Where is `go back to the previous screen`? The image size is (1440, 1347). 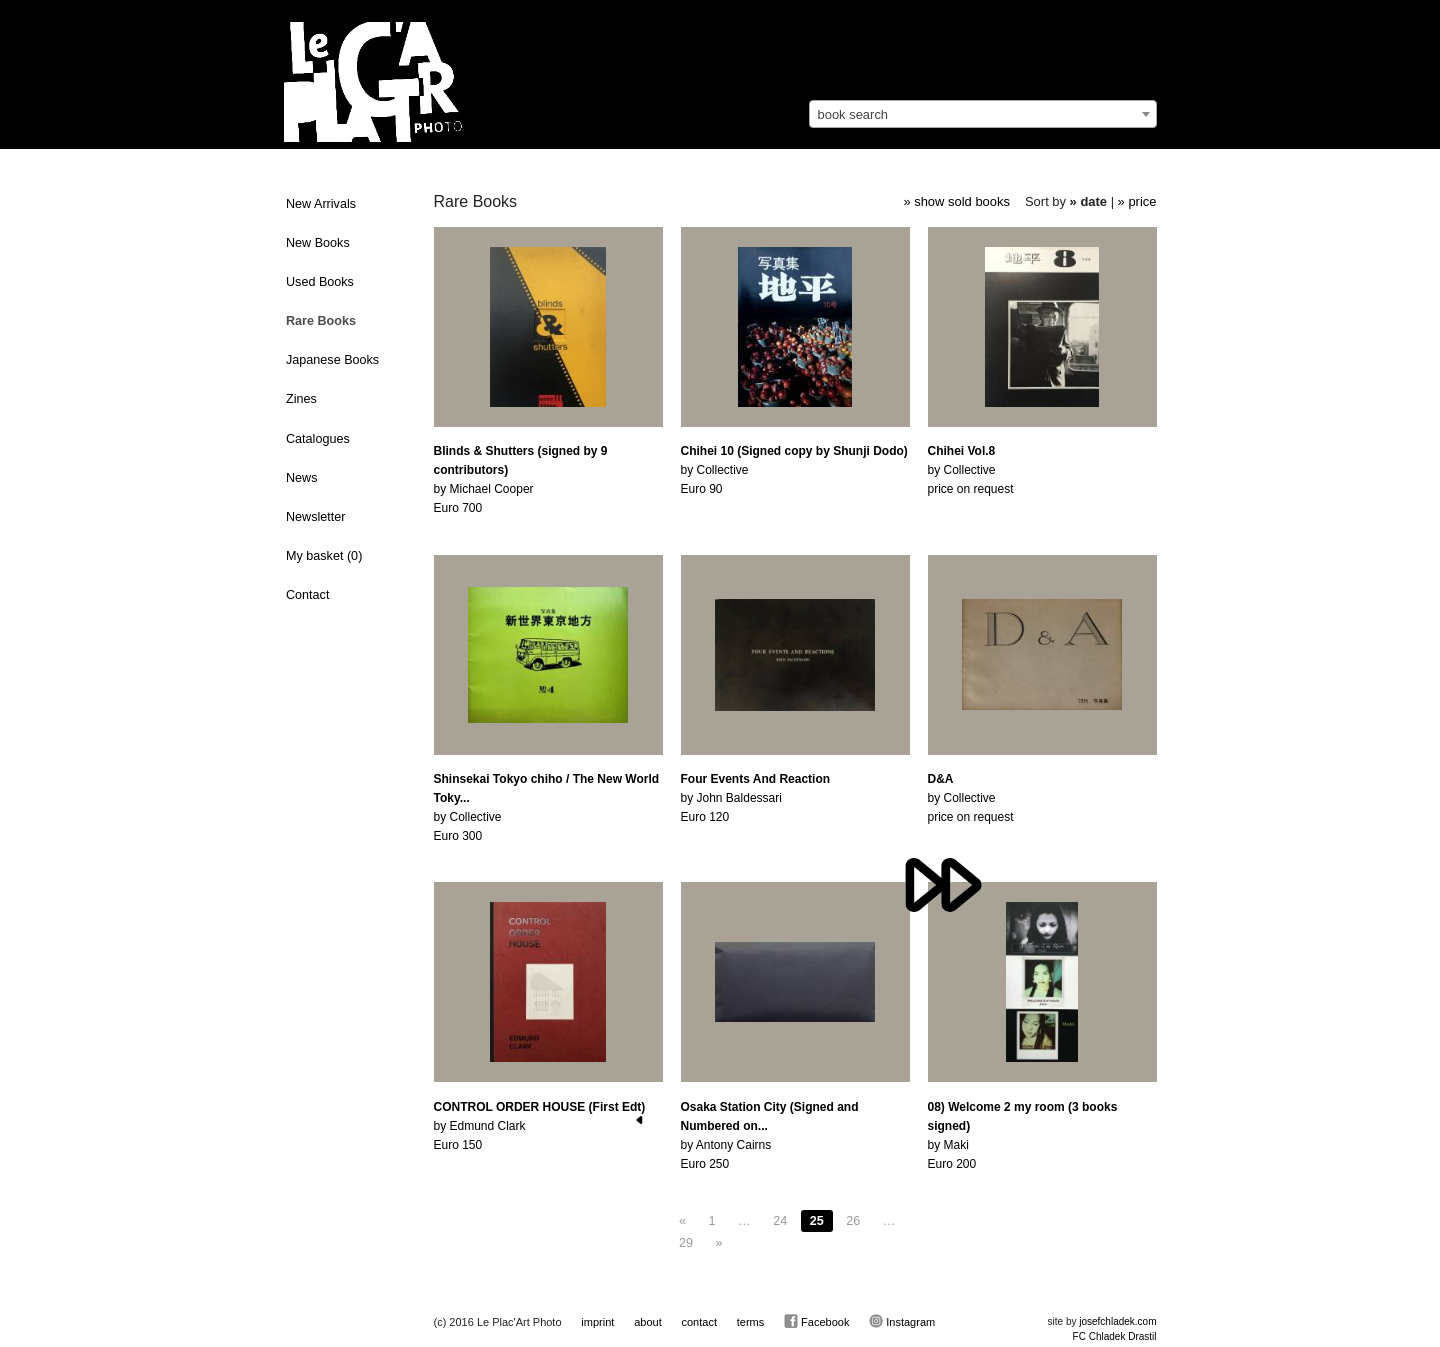
go back to the previous screen is located at coordinates (640, 1120).